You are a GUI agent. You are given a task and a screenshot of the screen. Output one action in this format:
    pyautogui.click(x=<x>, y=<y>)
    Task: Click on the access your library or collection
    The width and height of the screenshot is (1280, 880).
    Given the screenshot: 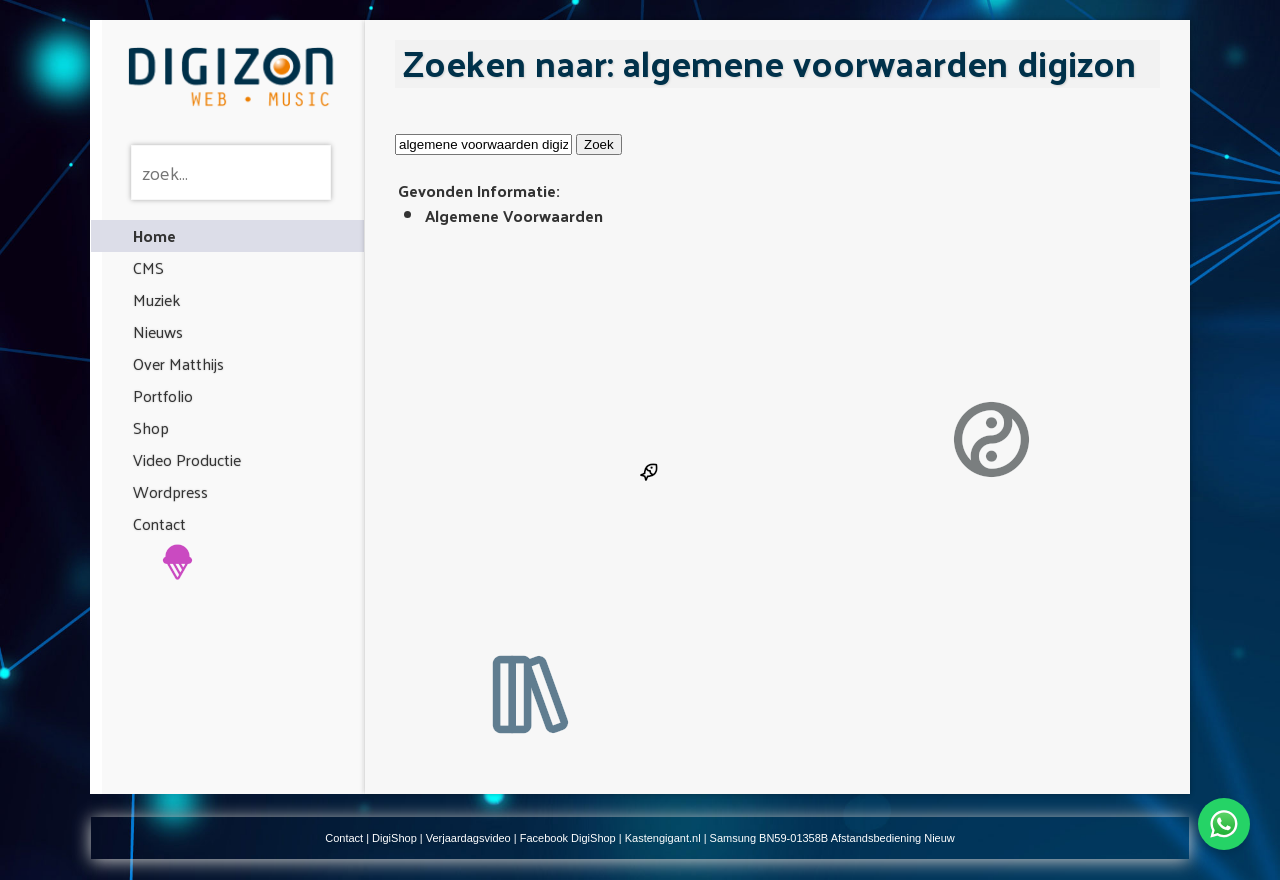 What is the action you would take?
    pyautogui.click(x=531, y=694)
    